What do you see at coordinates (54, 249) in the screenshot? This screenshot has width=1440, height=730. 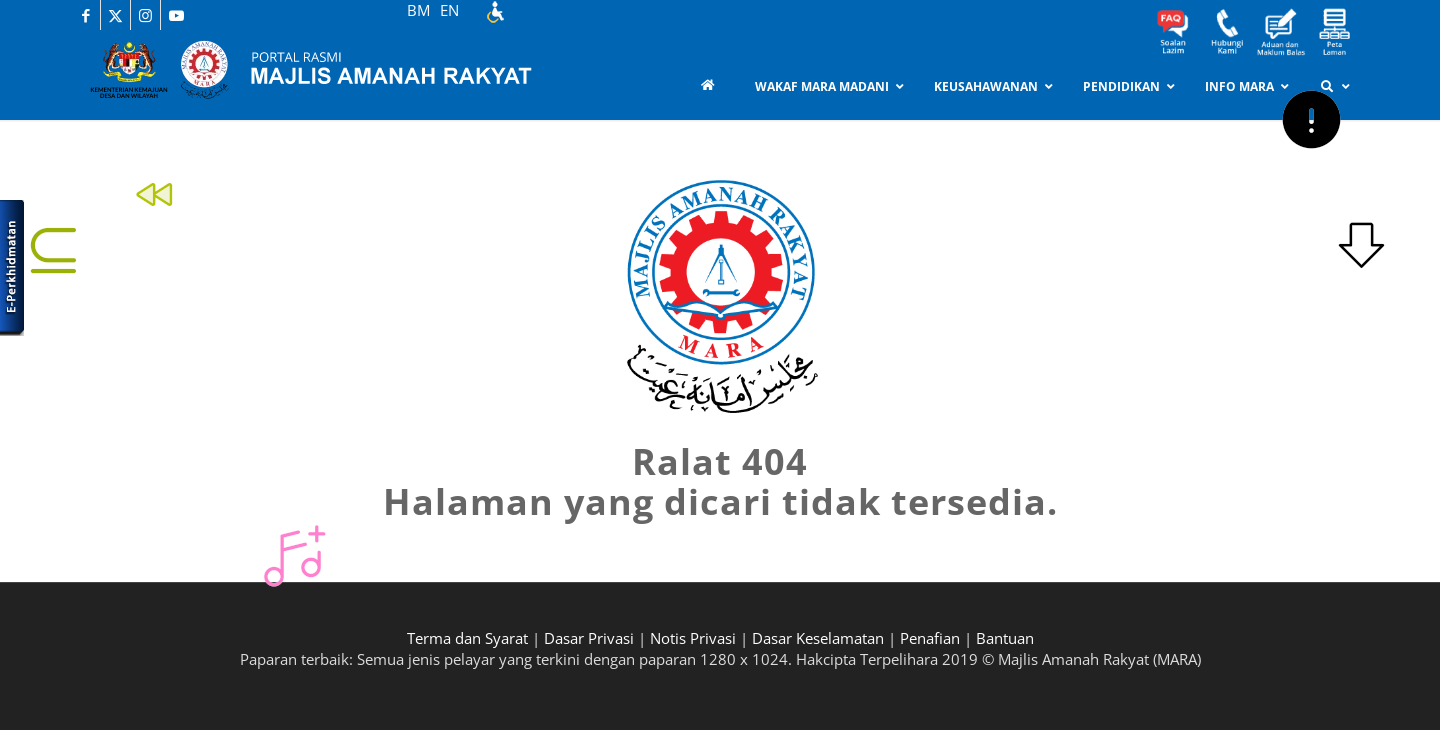 I see `indicates a subset relationship in mathematical notation` at bounding box center [54, 249].